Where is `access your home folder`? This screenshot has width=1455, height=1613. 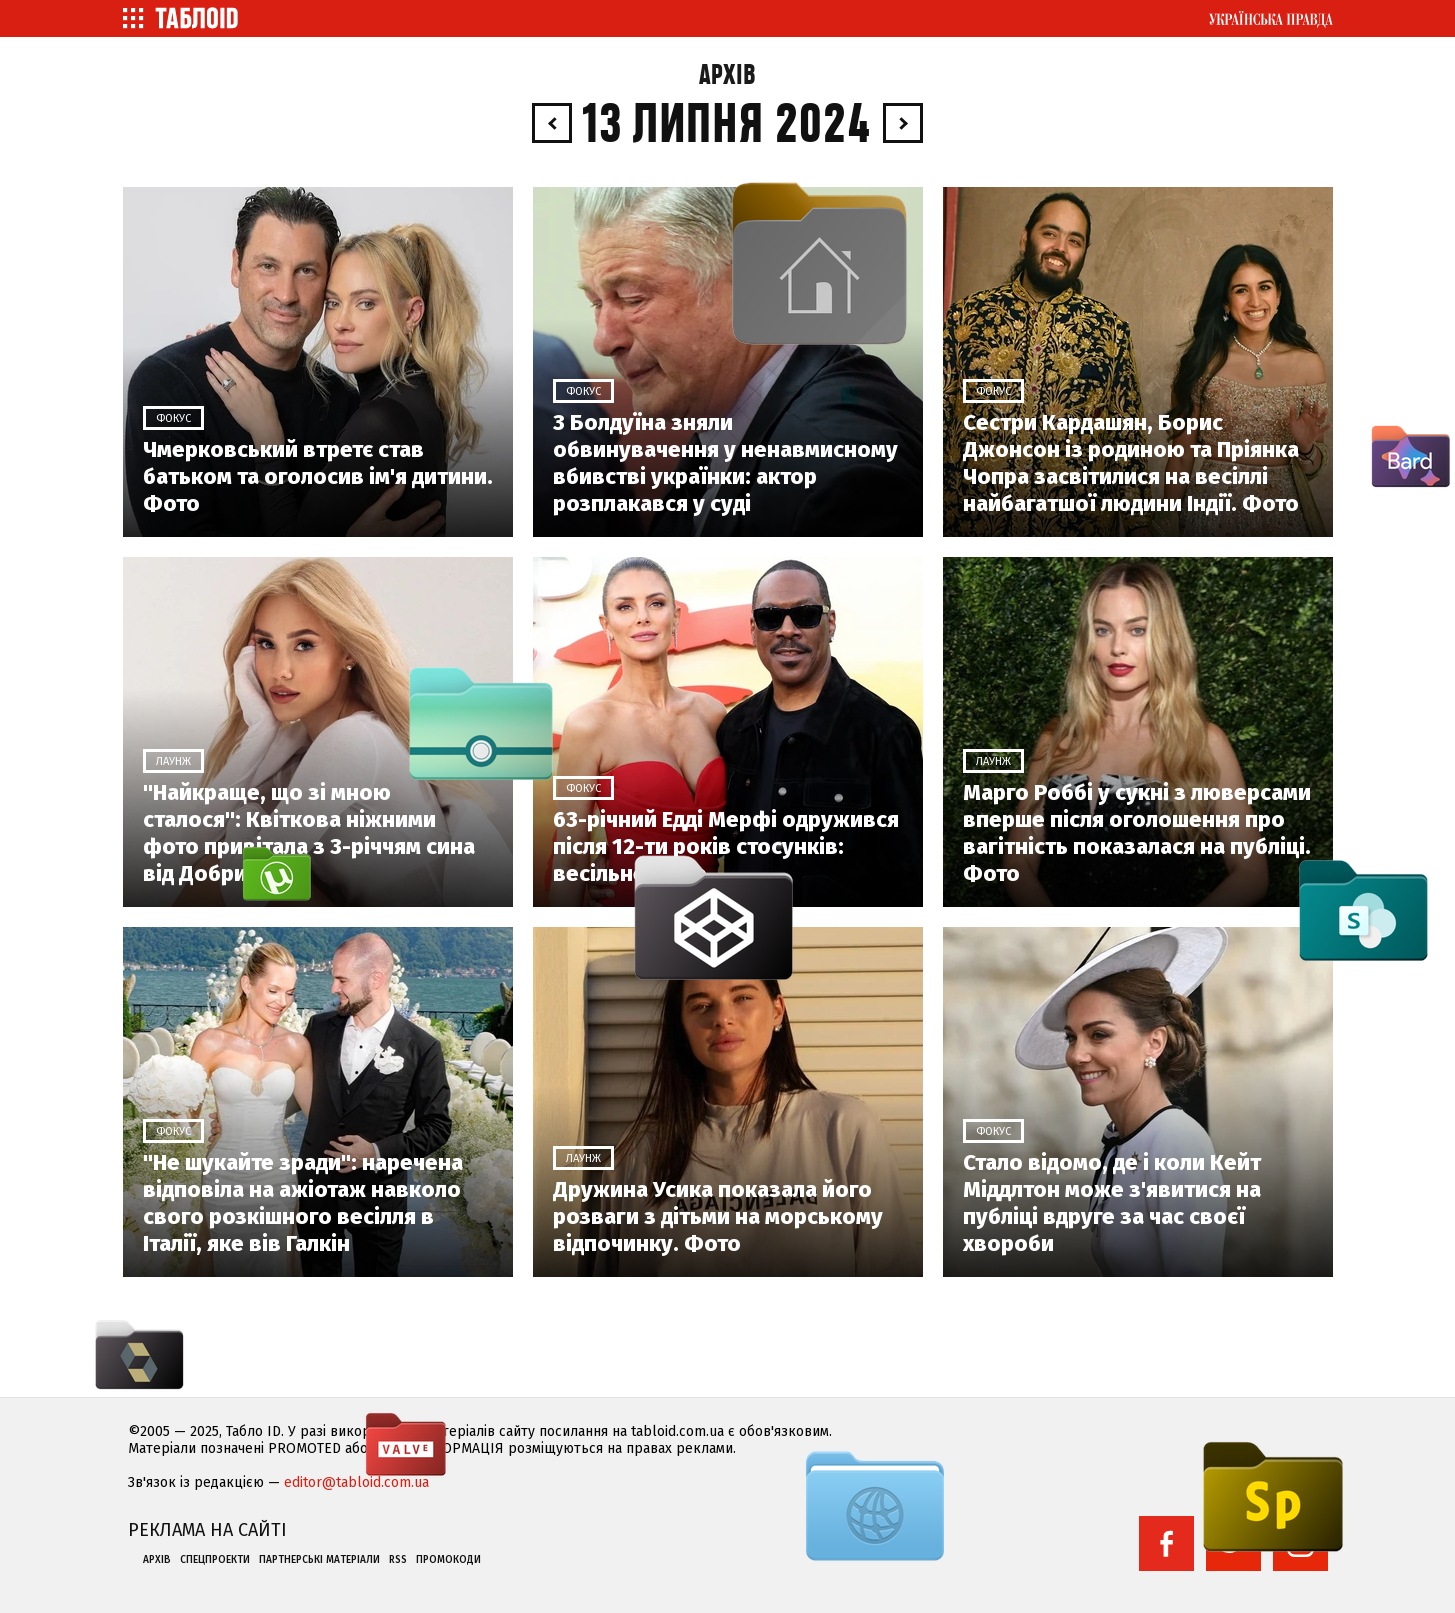 access your home folder is located at coordinates (819, 263).